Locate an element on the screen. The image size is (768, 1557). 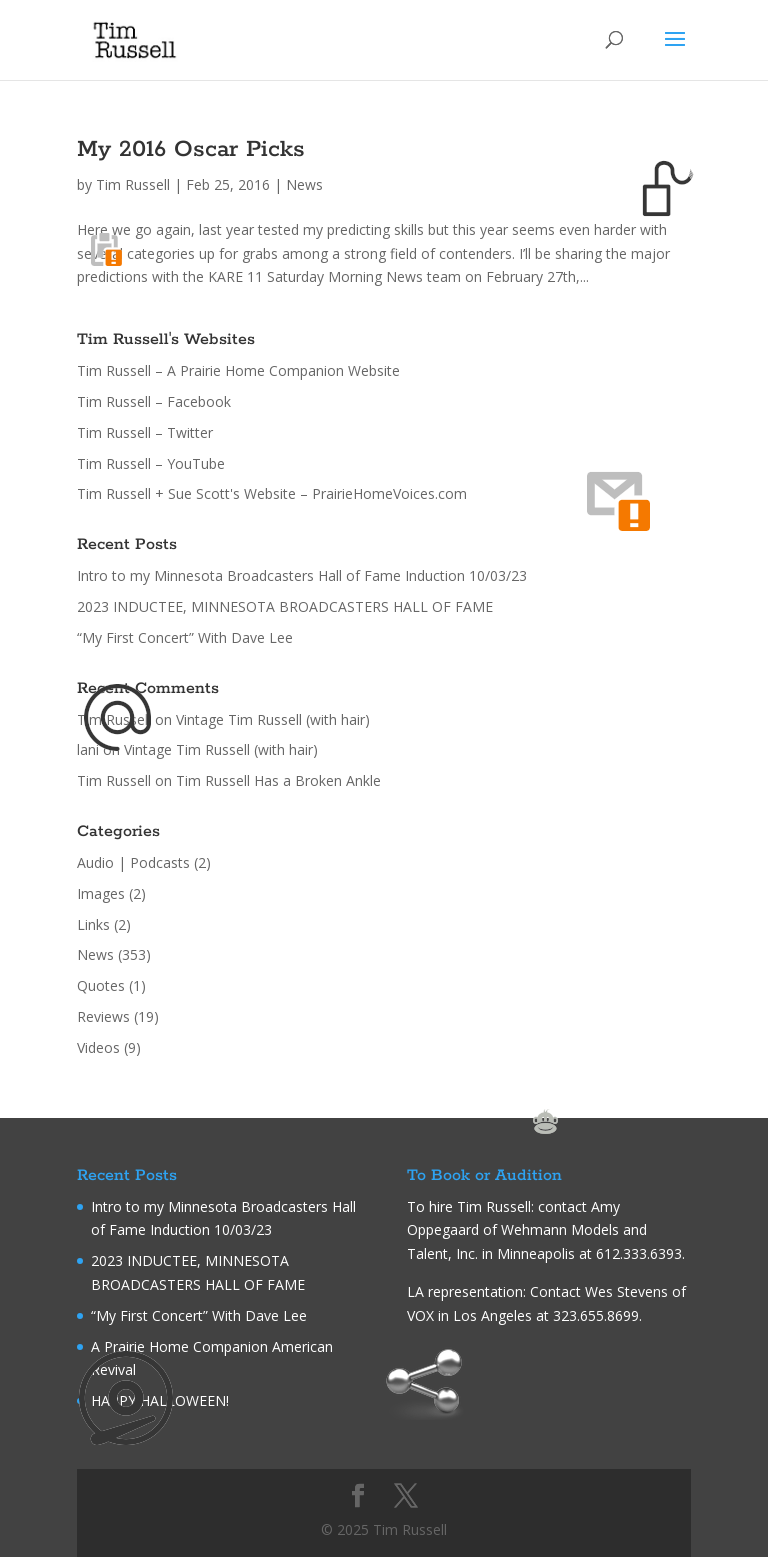
mark email as important is located at coordinates (618, 499).